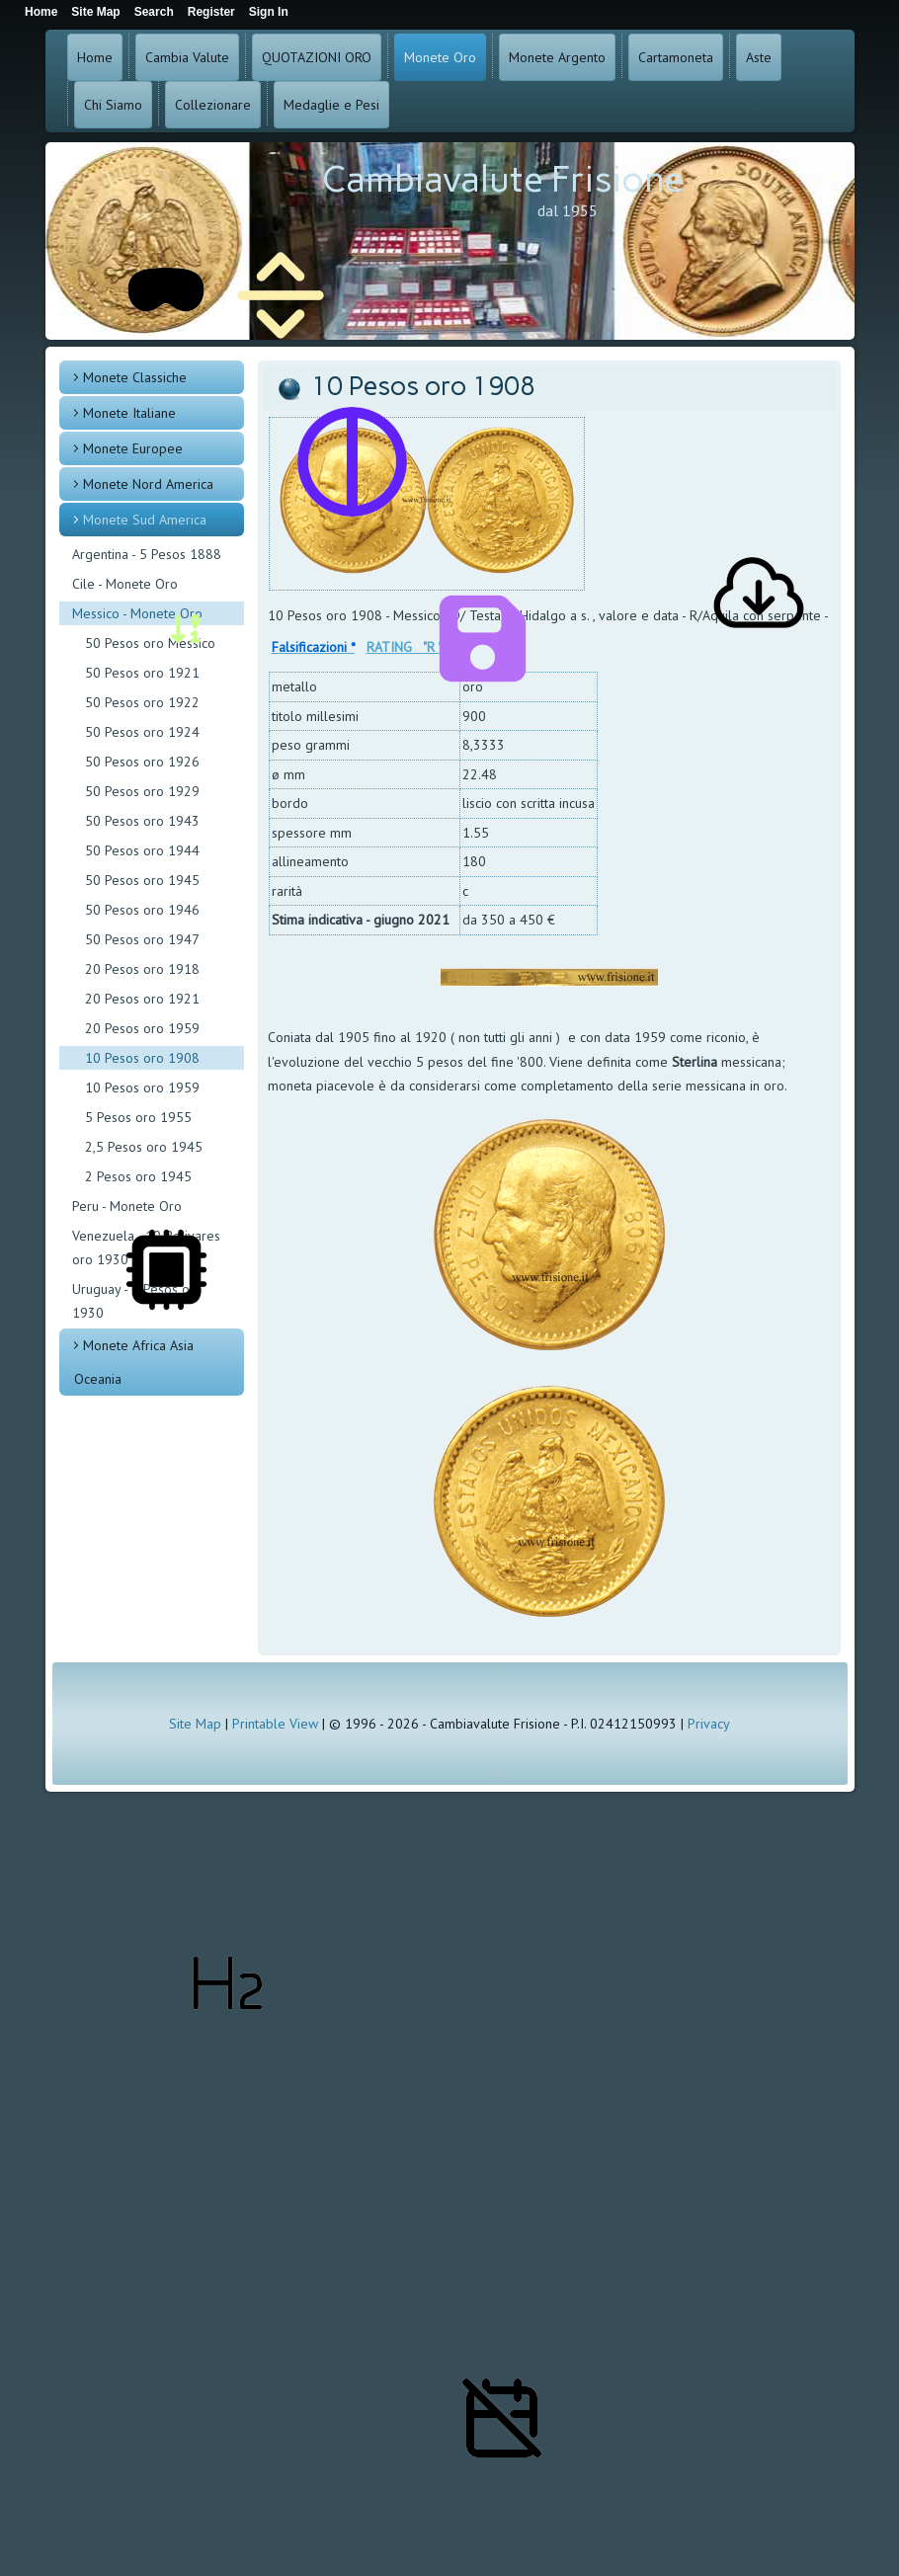  Describe the element at coordinates (166, 288) in the screenshot. I see `access apple vision pro settings` at that location.